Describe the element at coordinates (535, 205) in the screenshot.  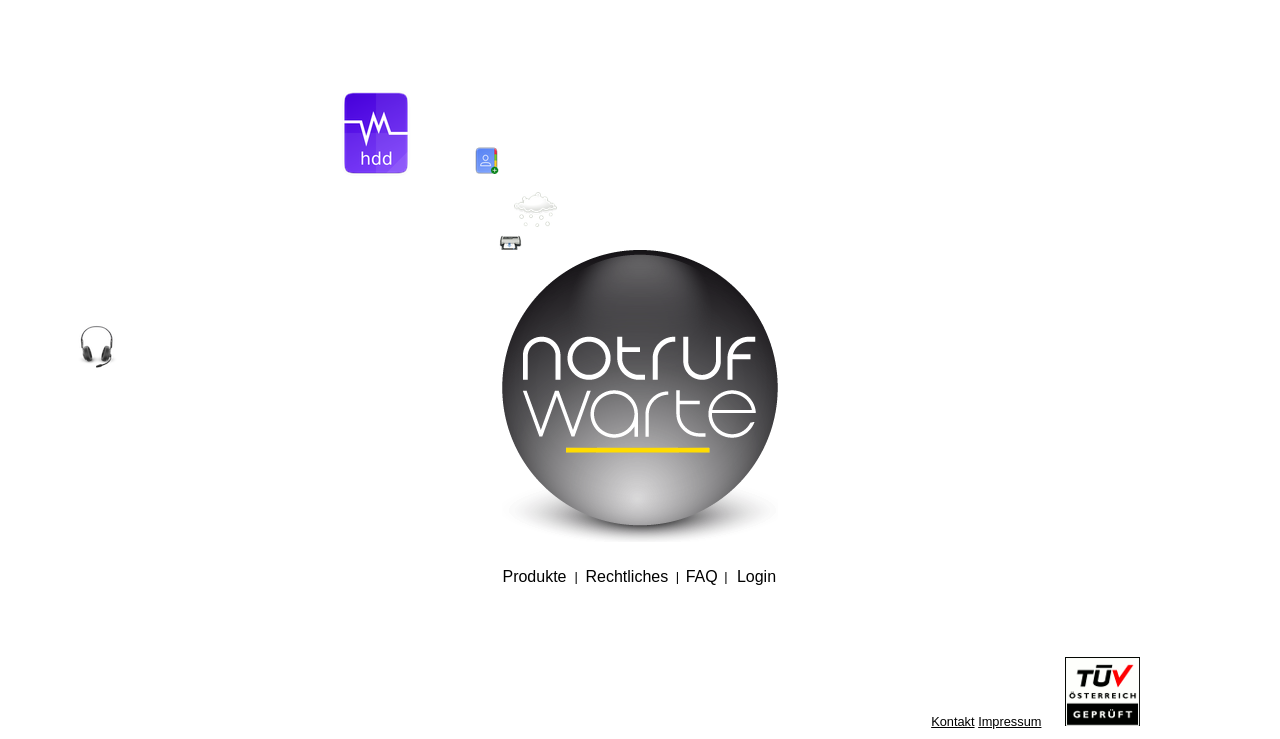
I see `indicates snowy weather conditions` at that location.